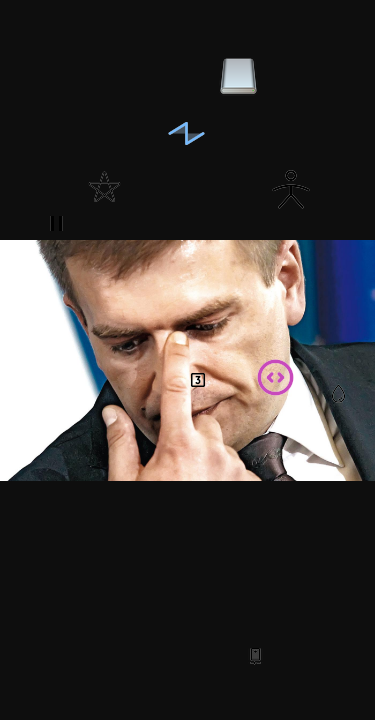  What do you see at coordinates (291, 190) in the screenshot?
I see `view user profile` at bounding box center [291, 190].